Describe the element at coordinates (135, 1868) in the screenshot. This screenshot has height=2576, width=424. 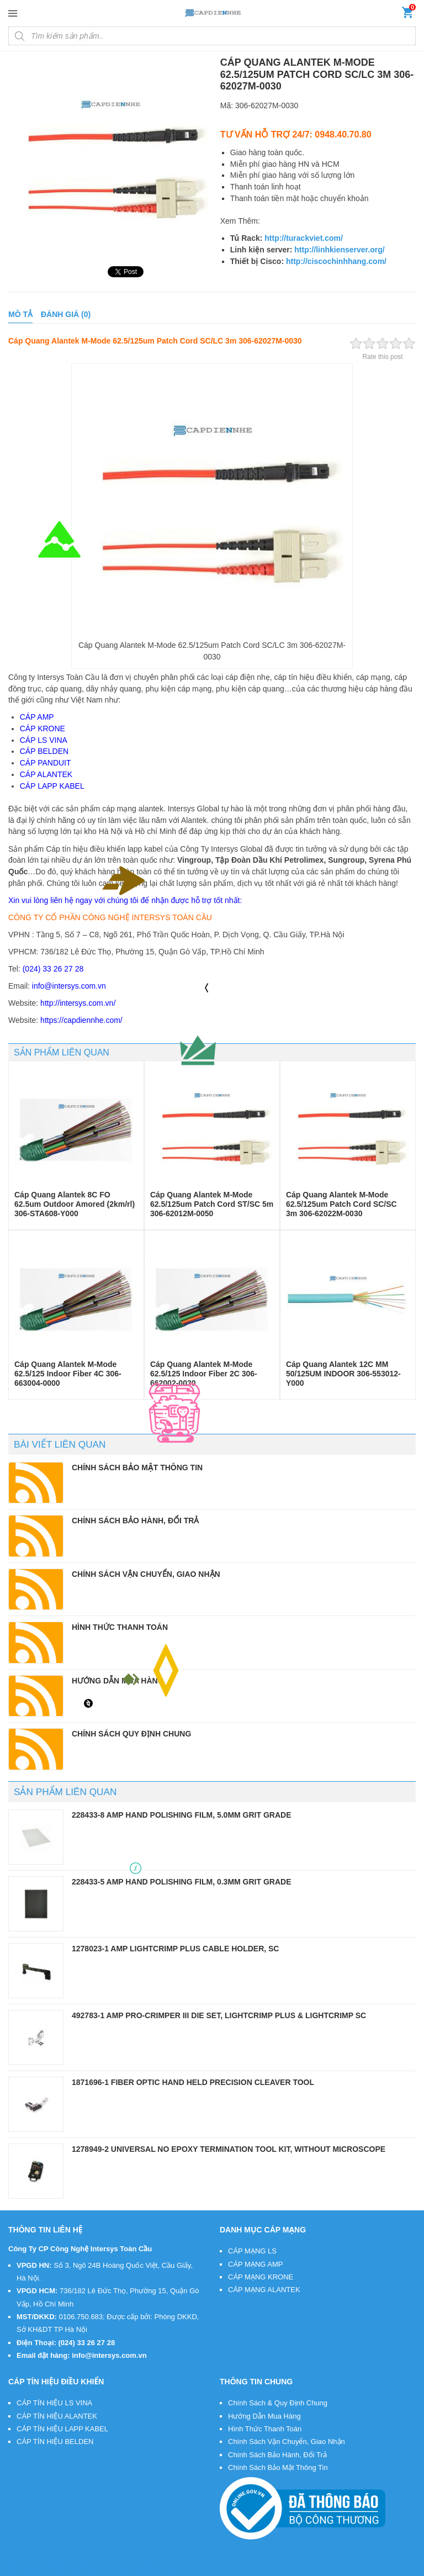
I see `socket.io branding or integration` at that location.